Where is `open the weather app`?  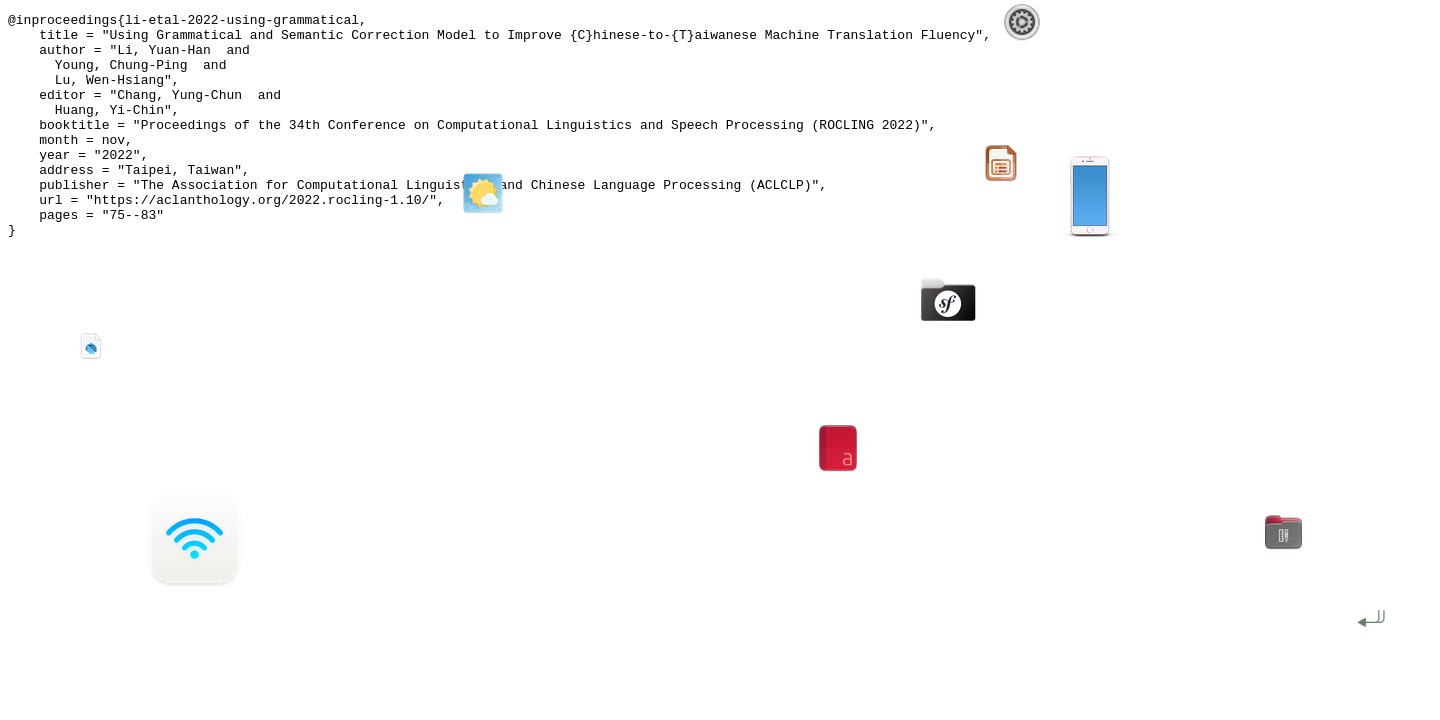
open the weather app is located at coordinates (483, 193).